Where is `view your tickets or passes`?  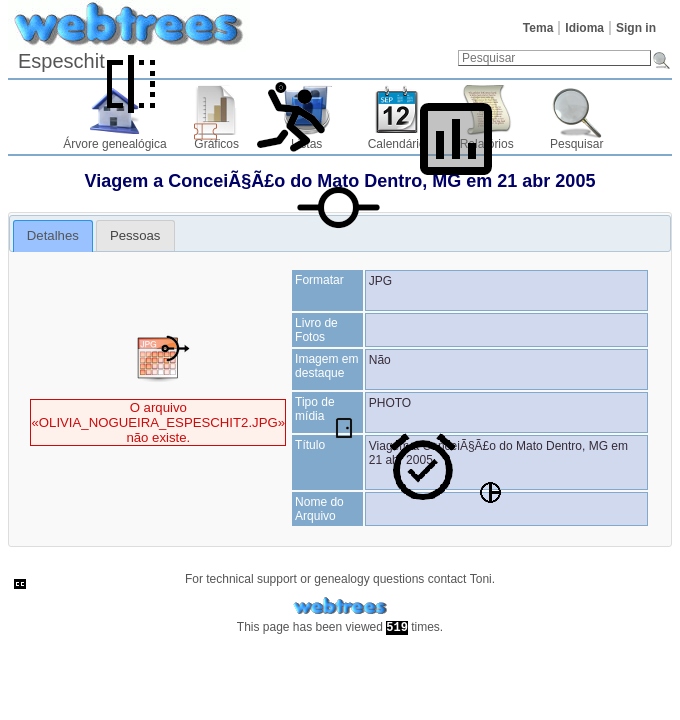
view your tickets or passes is located at coordinates (205, 131).